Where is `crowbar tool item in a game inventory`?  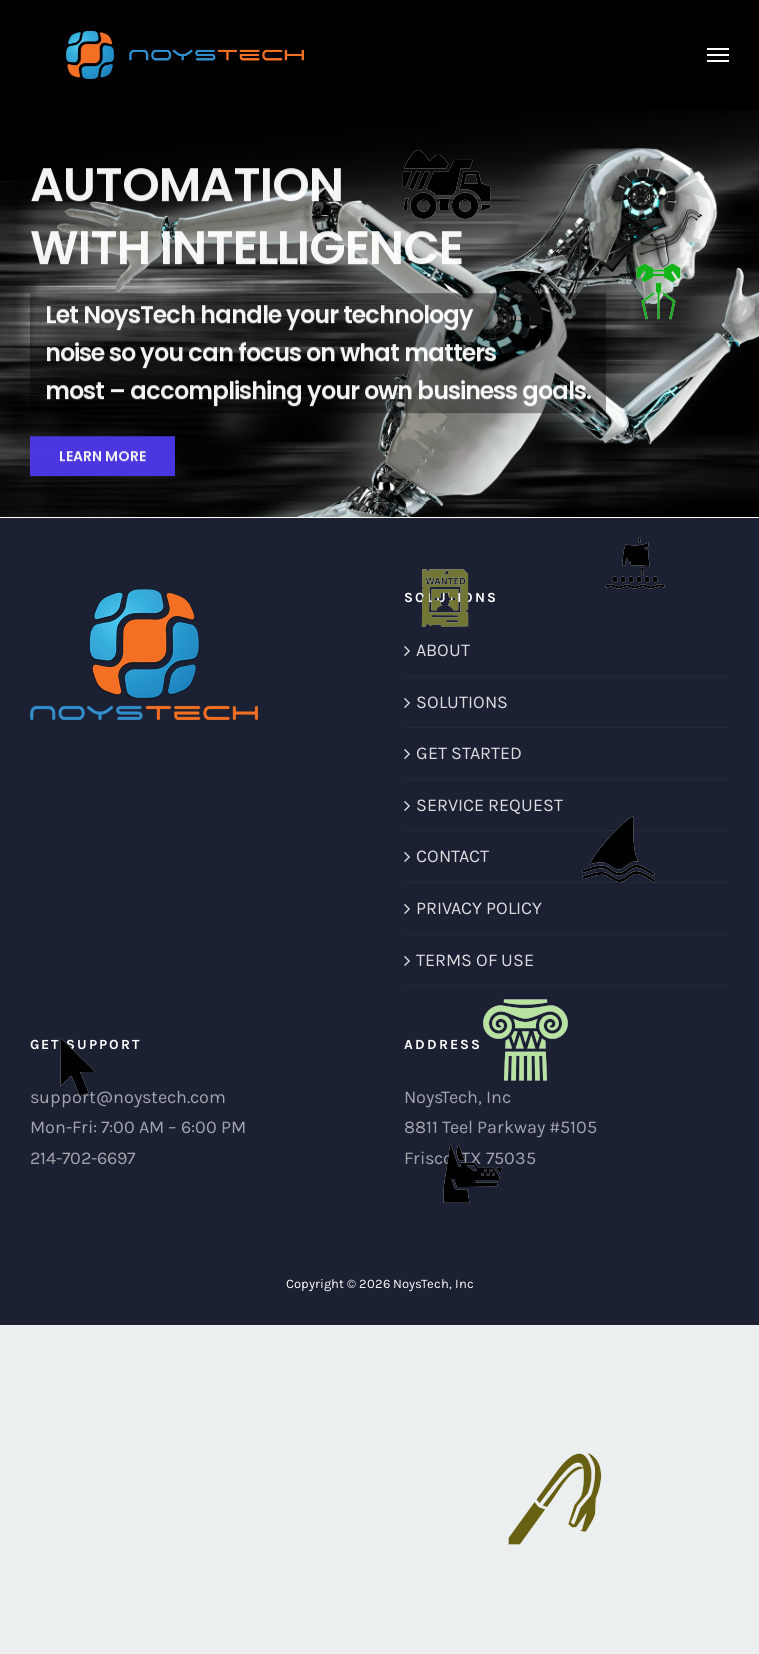
crowbar tool item in a game inventory is located at coordinates (555, 1497).